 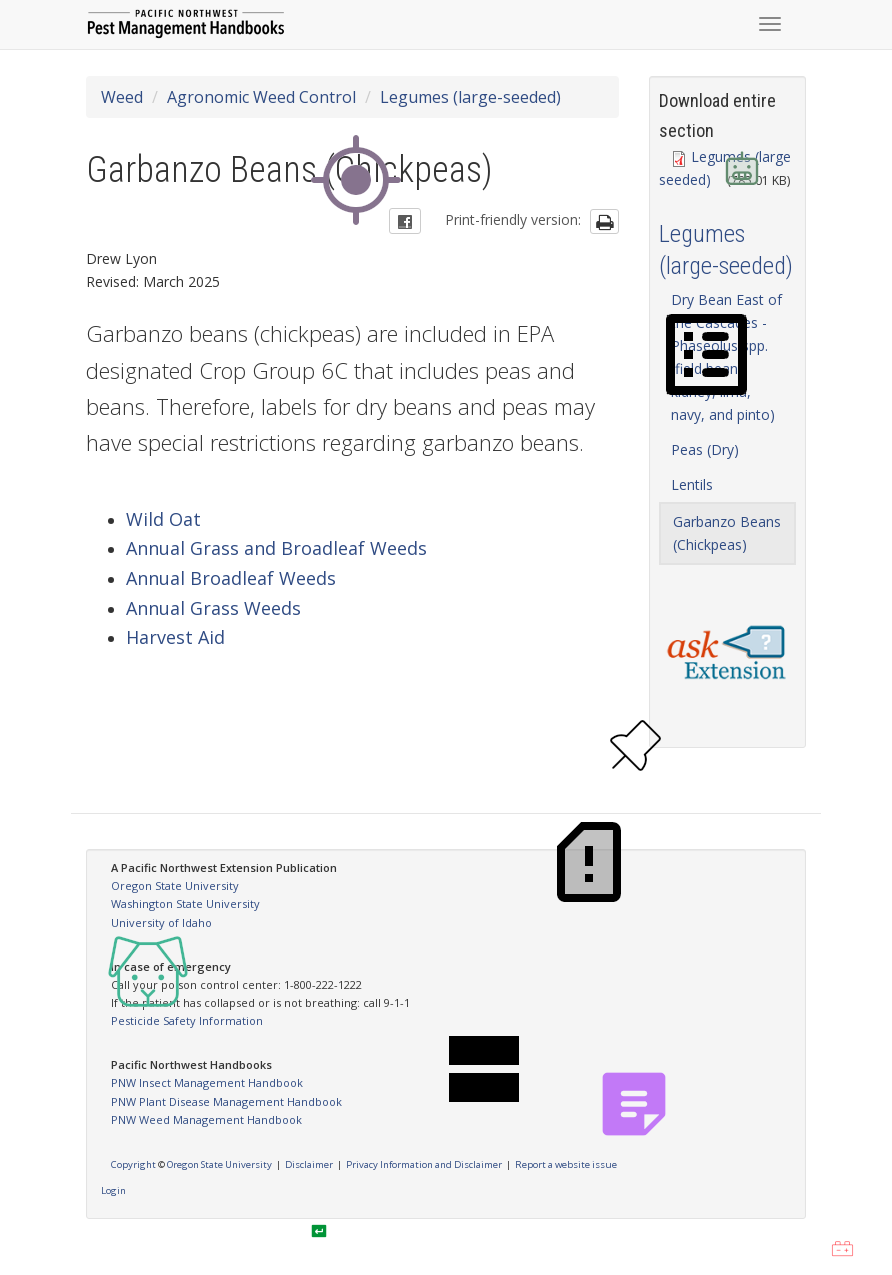 I want to click on pin an item to keep it visible, so click(x=633, y=747).